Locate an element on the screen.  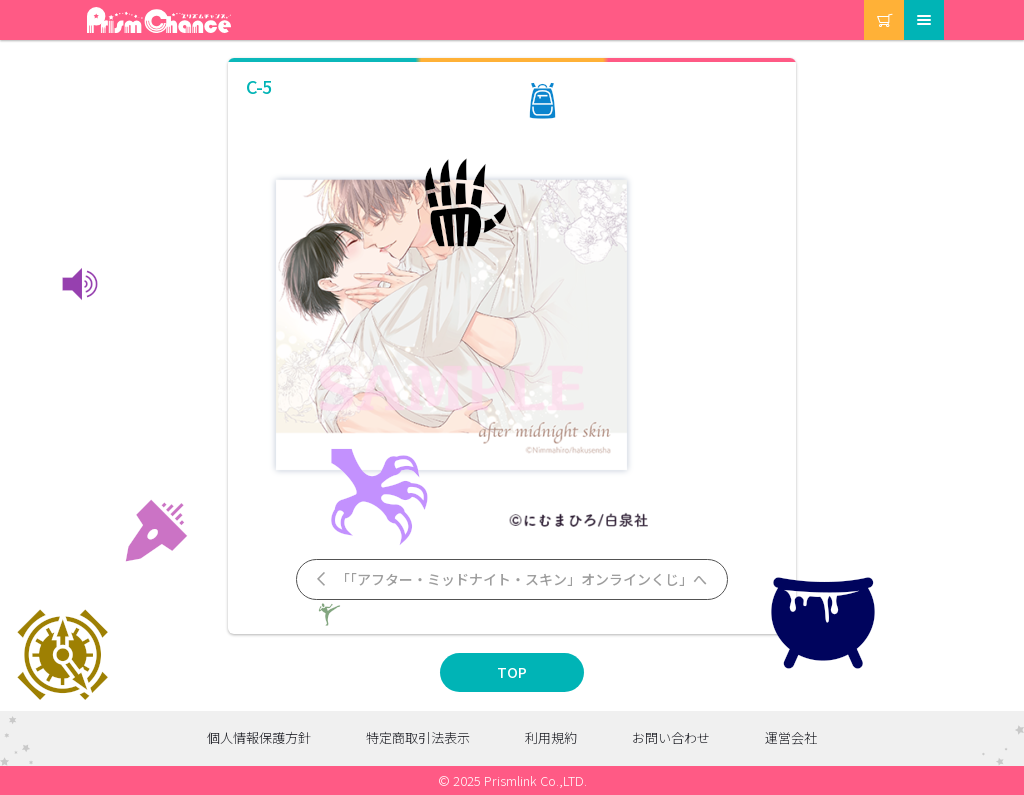
select heavy fighter class or unit is located at coordinates (156, 530).